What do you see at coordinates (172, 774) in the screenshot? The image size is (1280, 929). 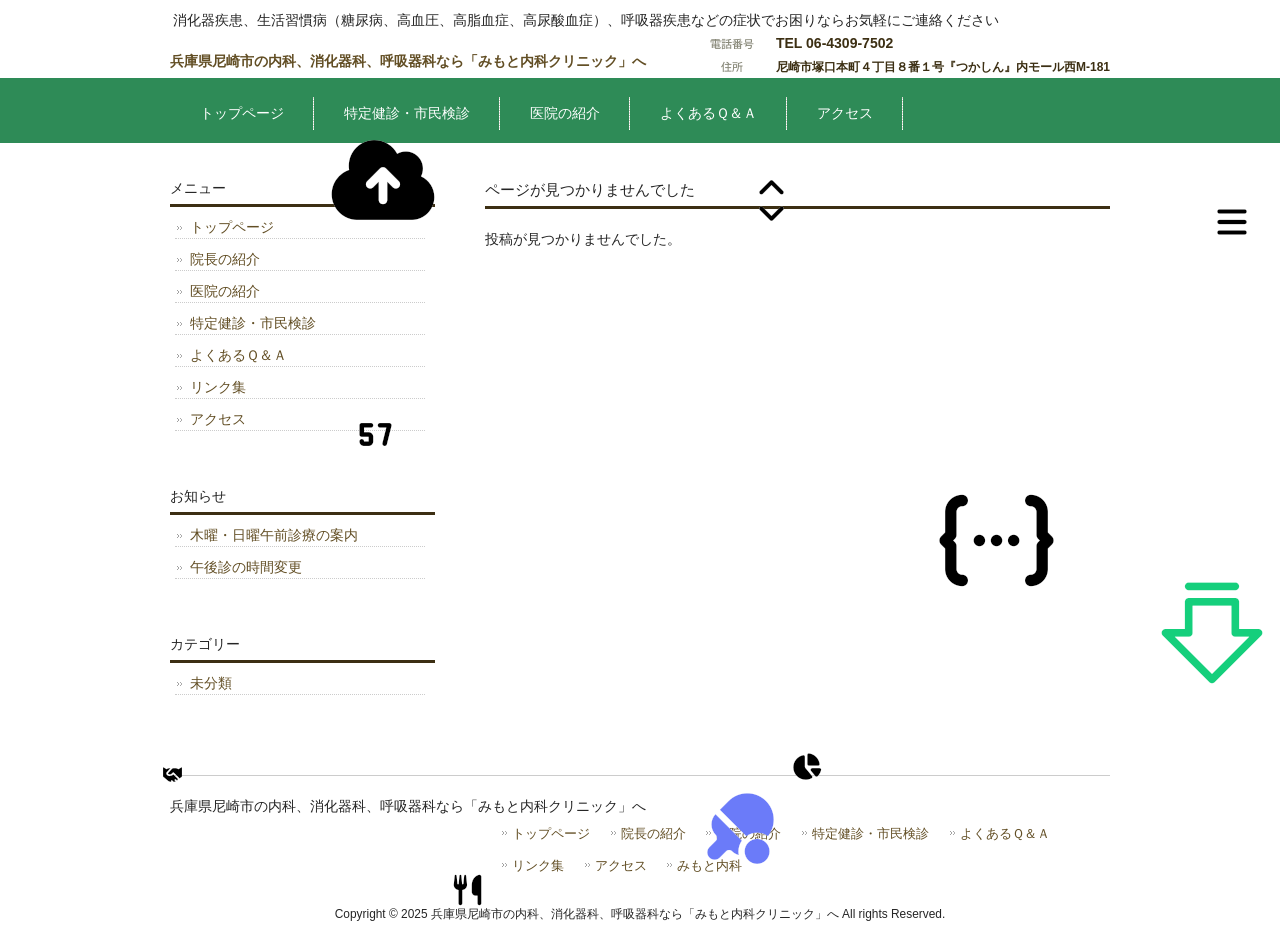 I see `initiate a partnership or collaboration` at bounding box center [172, 774].